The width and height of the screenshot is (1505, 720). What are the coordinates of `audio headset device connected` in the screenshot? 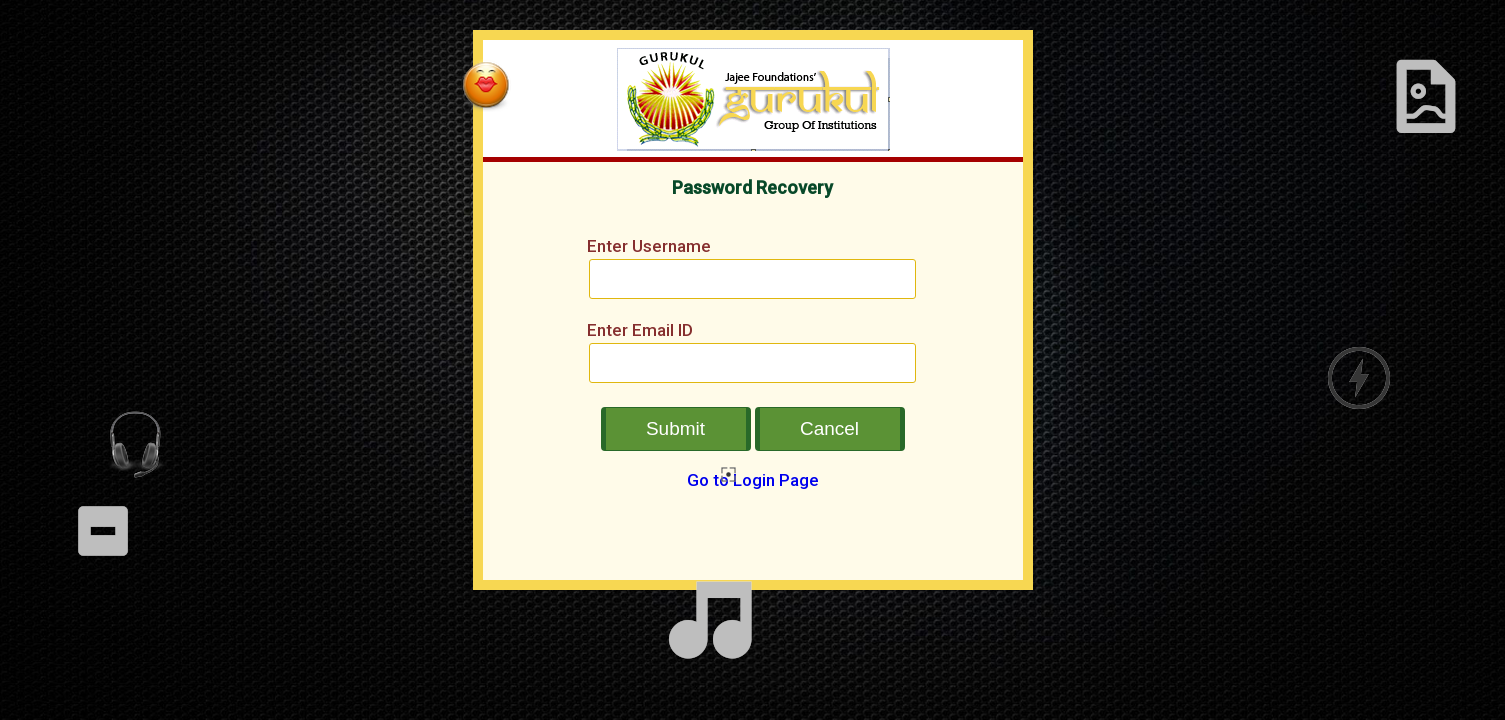 It's located at (135, 444).